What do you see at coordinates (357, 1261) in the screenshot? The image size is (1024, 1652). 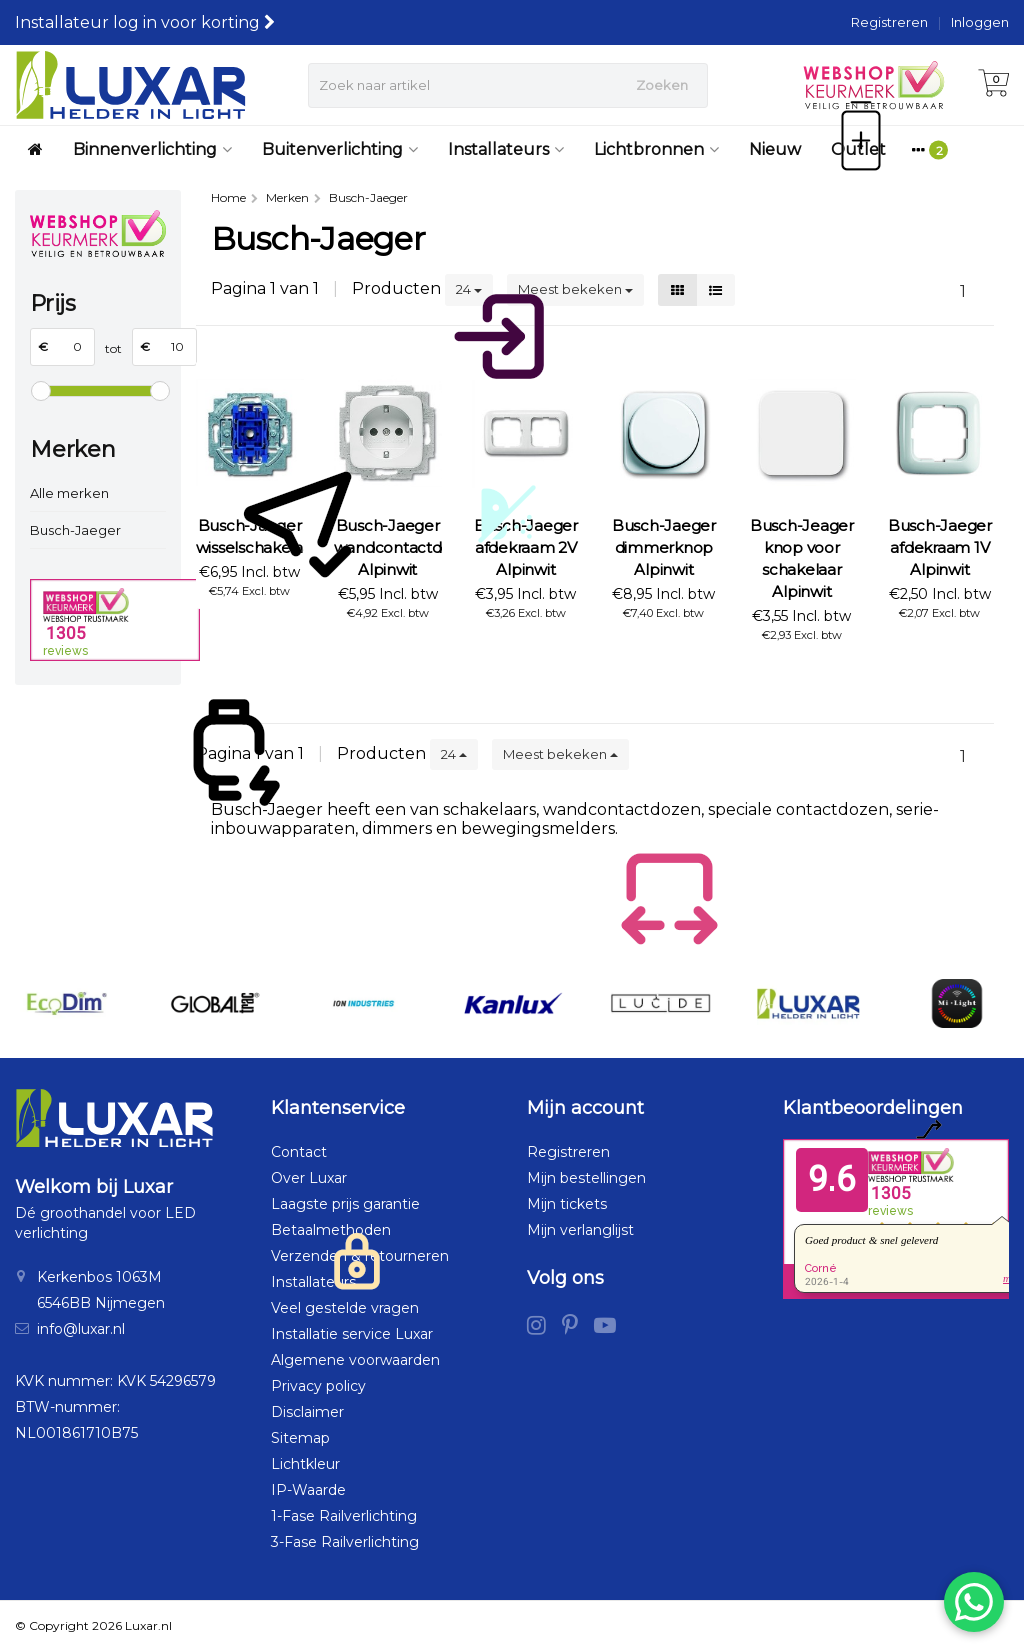 I see `indicates a locked or secure item` at bounding box center [357, 1261].